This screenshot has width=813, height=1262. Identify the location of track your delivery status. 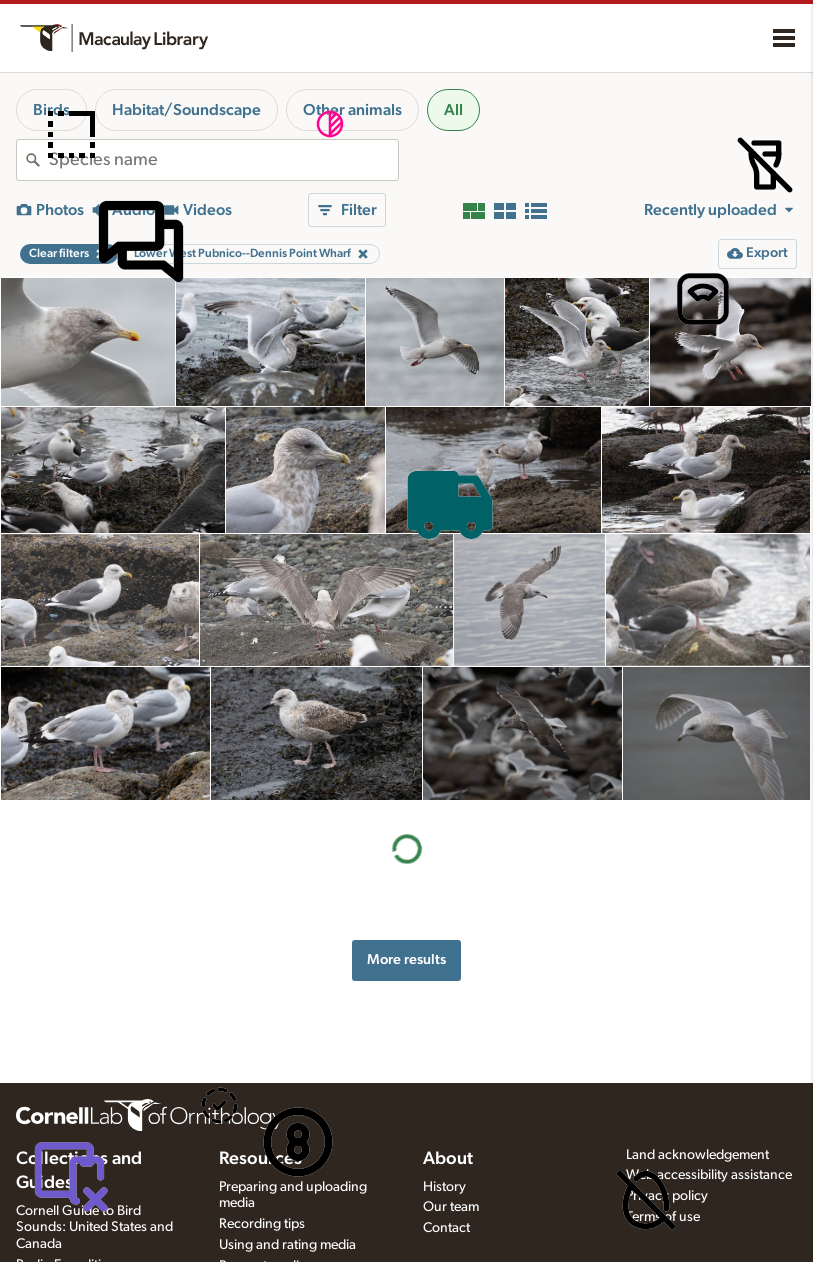
(450, 505).